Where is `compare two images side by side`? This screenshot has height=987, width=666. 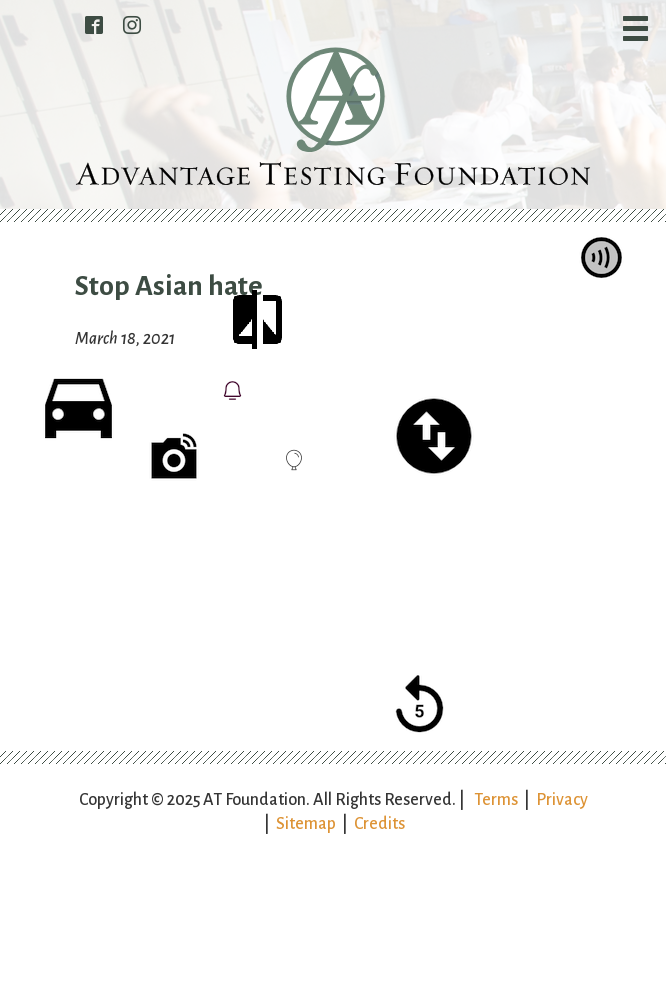 compare two images side by side is located at coordinates (257, 319).